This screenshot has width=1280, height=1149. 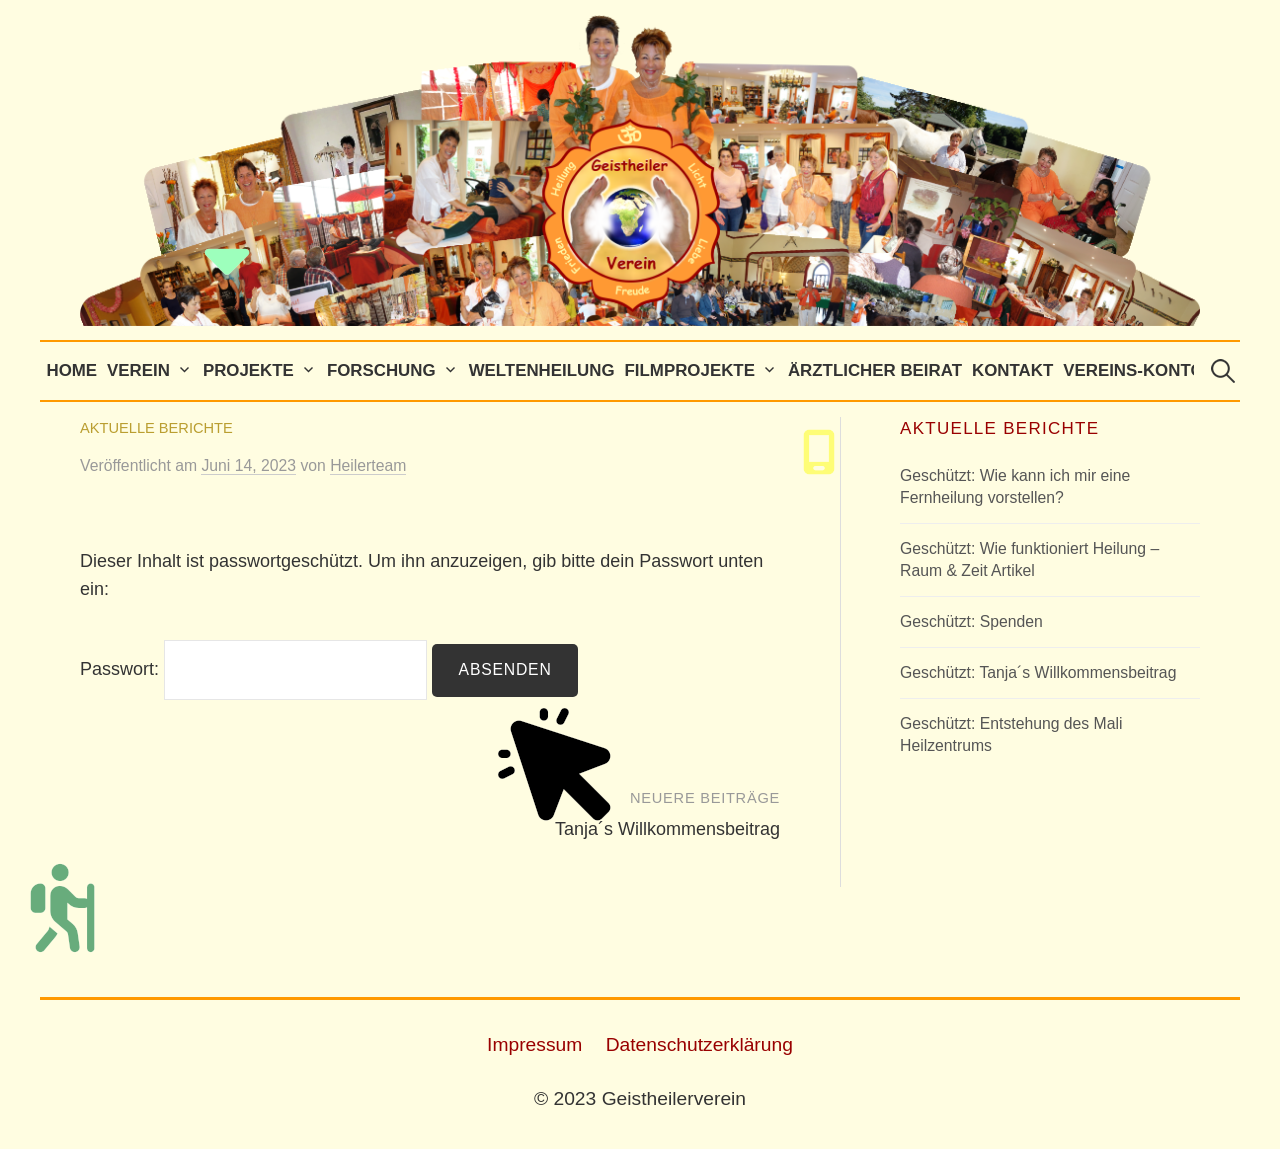 What do you see at coordinates (227, 260) in the screenshot?
I see `expand a dropdown menu` at bounding box center [227, 260].